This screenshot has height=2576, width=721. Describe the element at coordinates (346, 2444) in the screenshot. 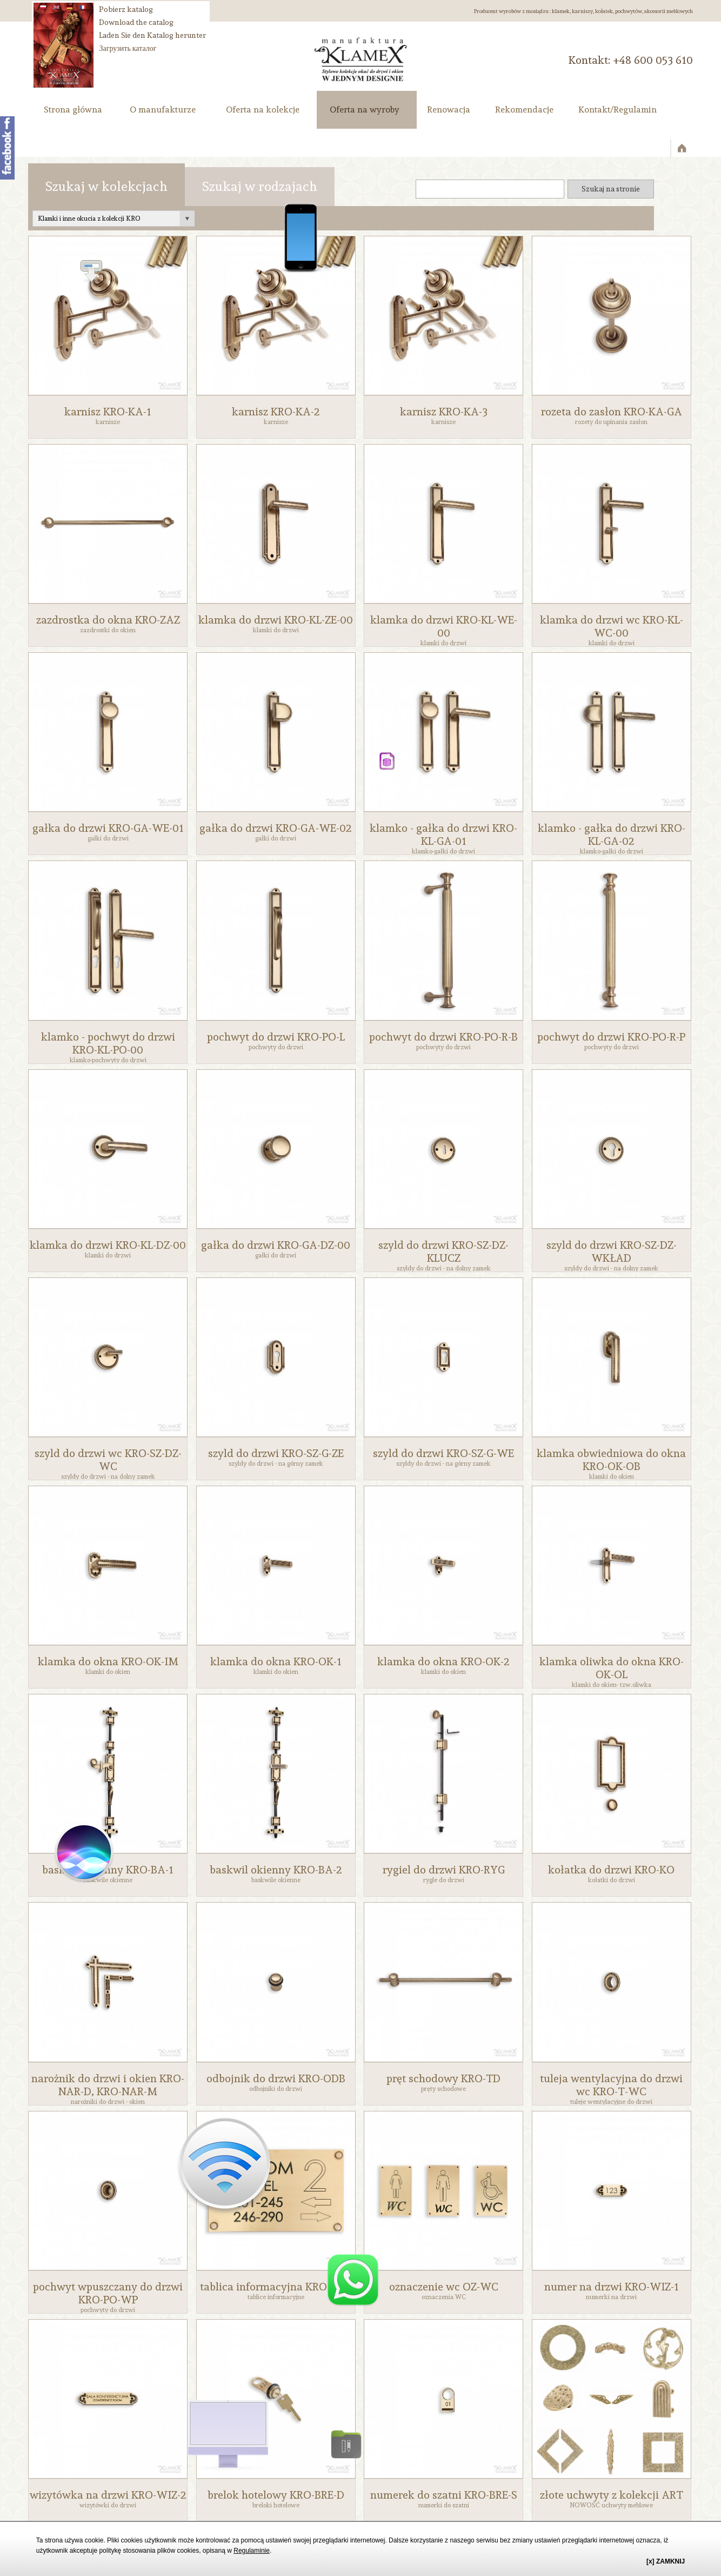

I see `open templates folder` at that location.